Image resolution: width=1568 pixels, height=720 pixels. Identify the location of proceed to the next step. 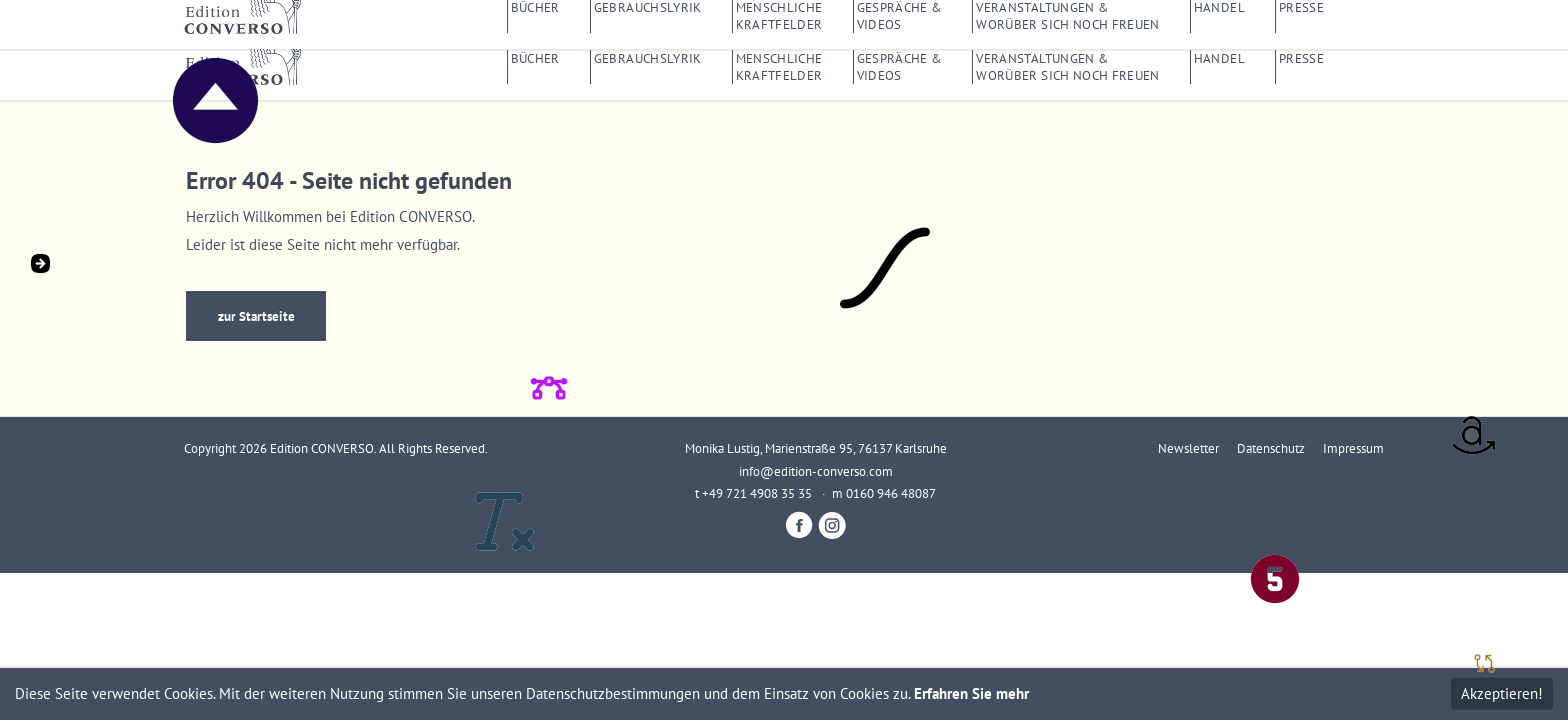
(40, 263).